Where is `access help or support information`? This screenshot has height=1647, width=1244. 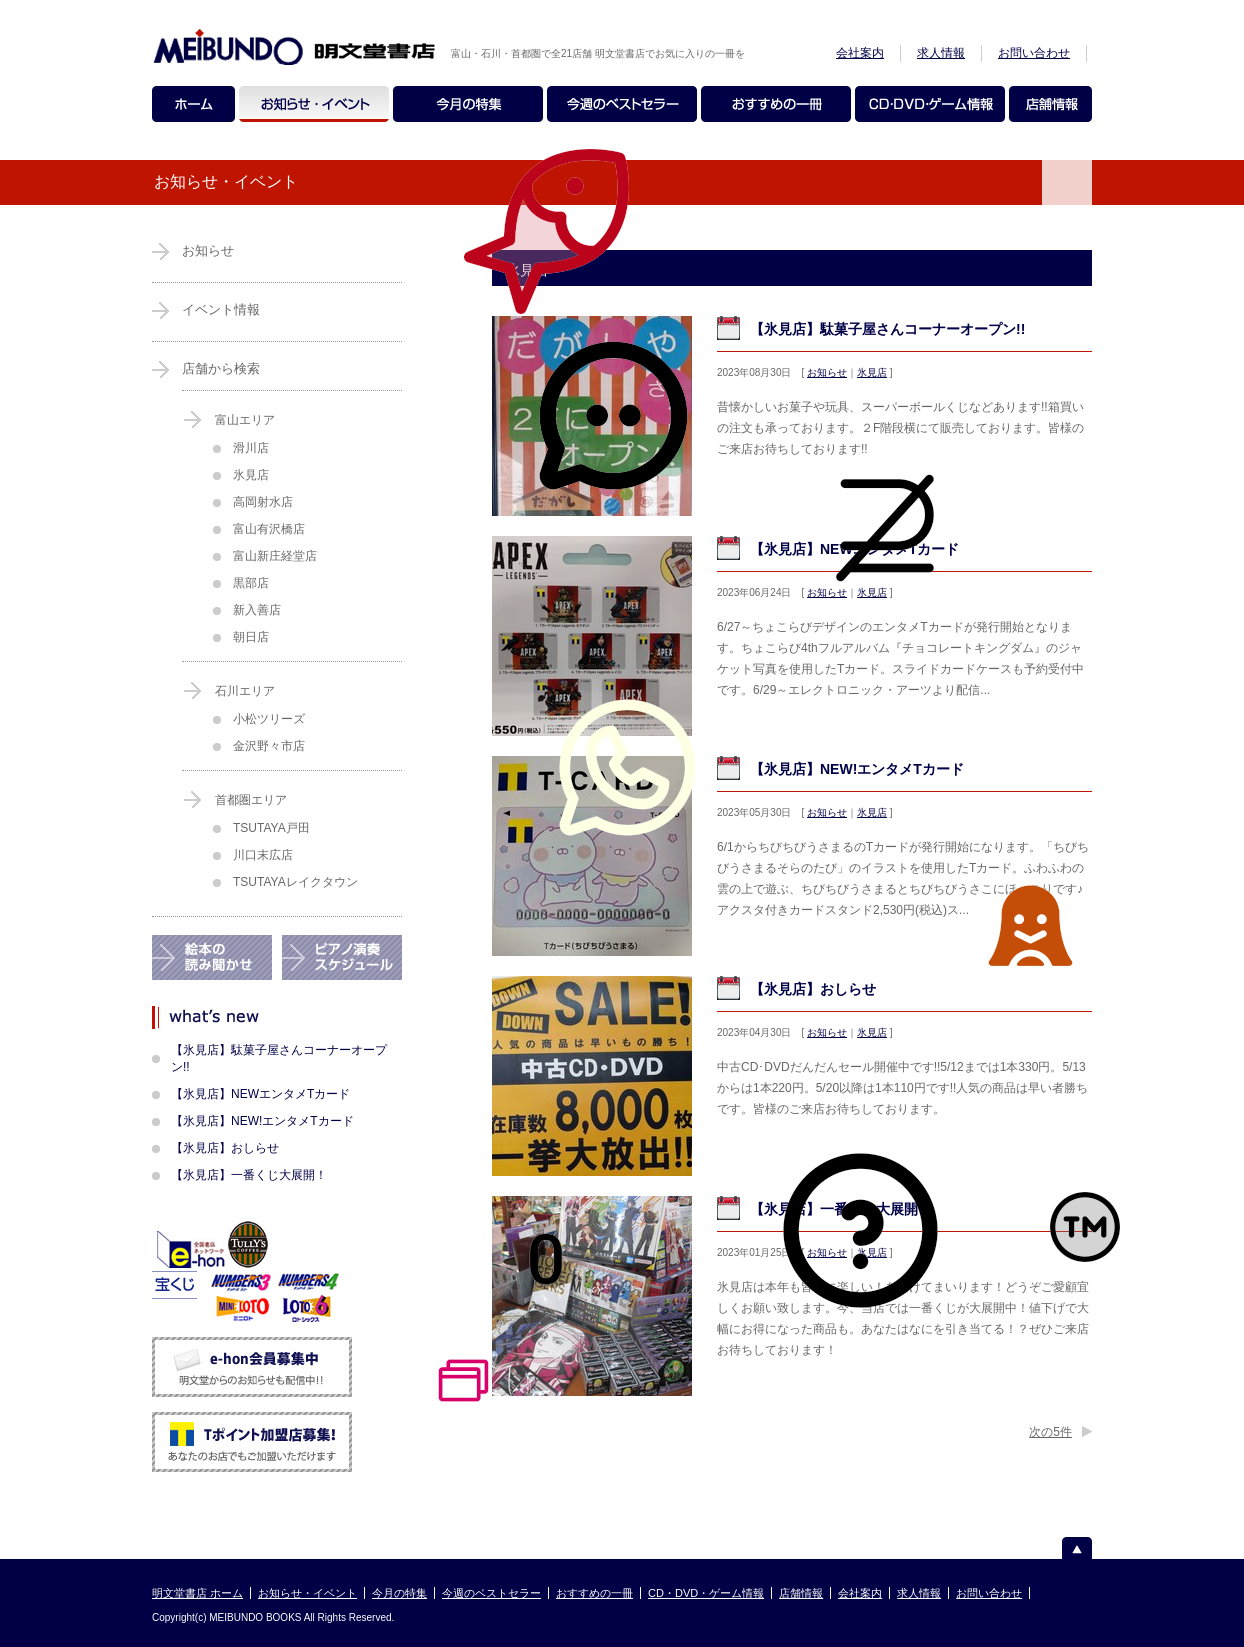 access help or support information is located at coordinates (860, 1230).